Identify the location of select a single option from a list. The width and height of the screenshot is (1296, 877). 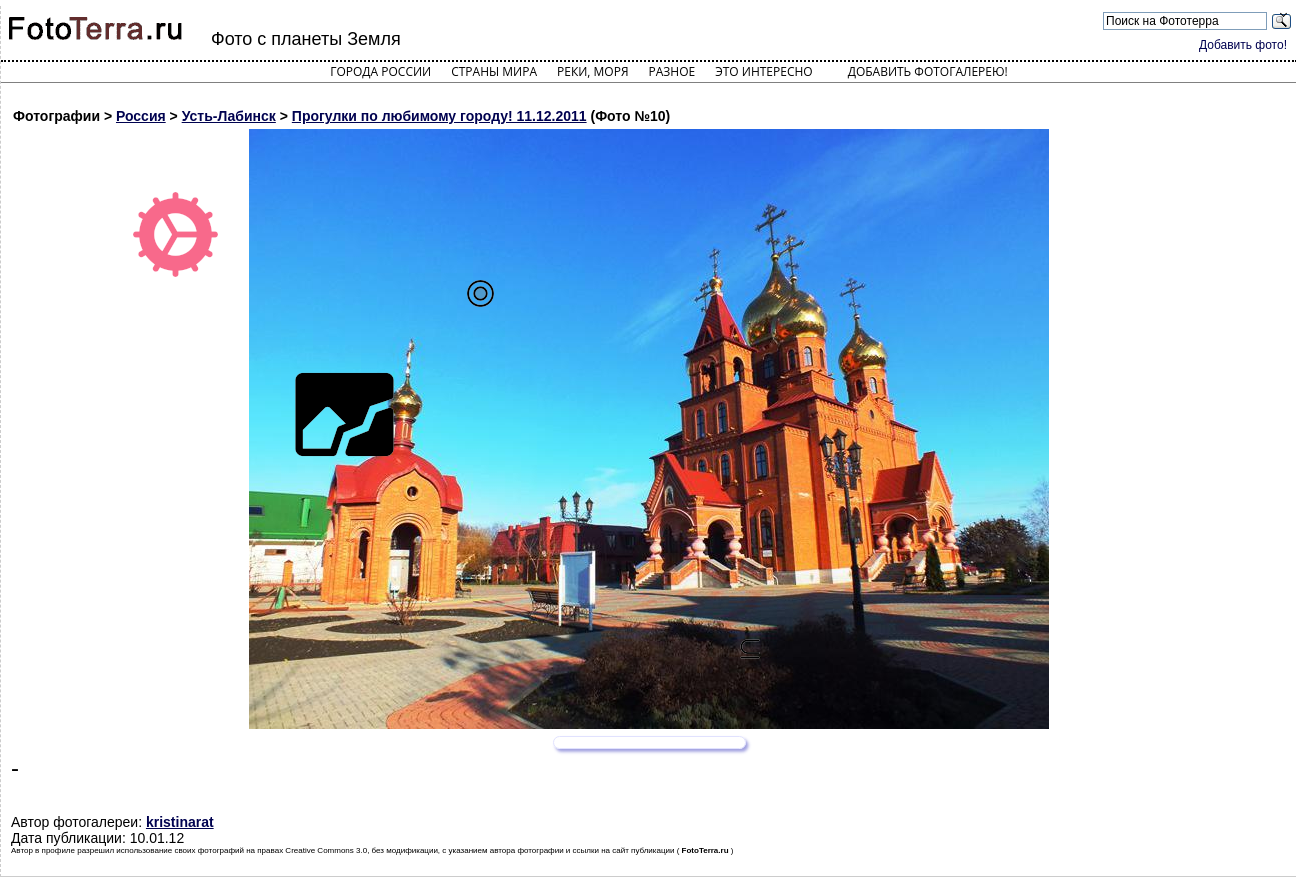
(480, 293).